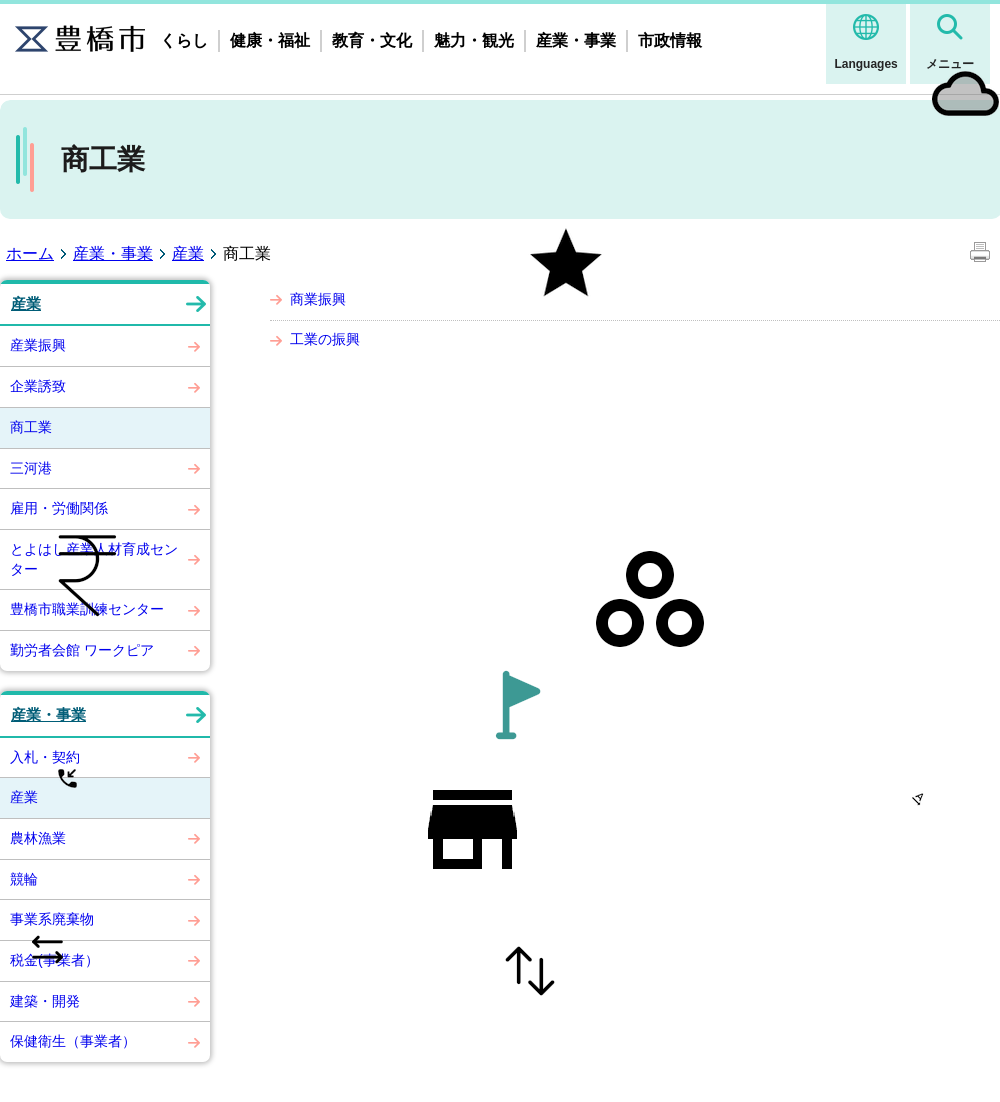  Describe the element at coordinates (84, 574) in the screenshot. I see `view price in Indian rupees` at that location.